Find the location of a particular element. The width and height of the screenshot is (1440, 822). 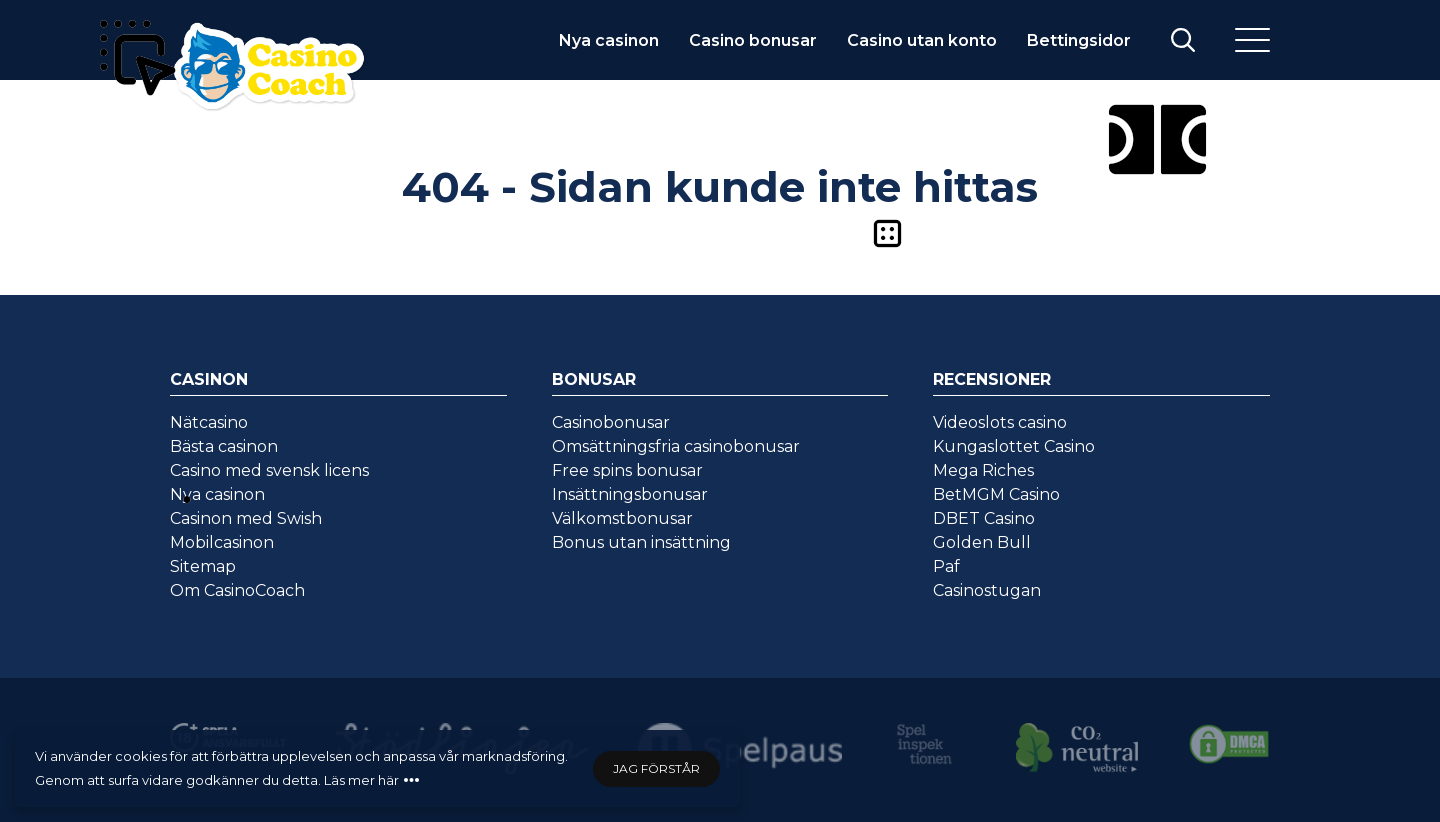

drag and drop to reorder items is located at coordinates (136, 56).